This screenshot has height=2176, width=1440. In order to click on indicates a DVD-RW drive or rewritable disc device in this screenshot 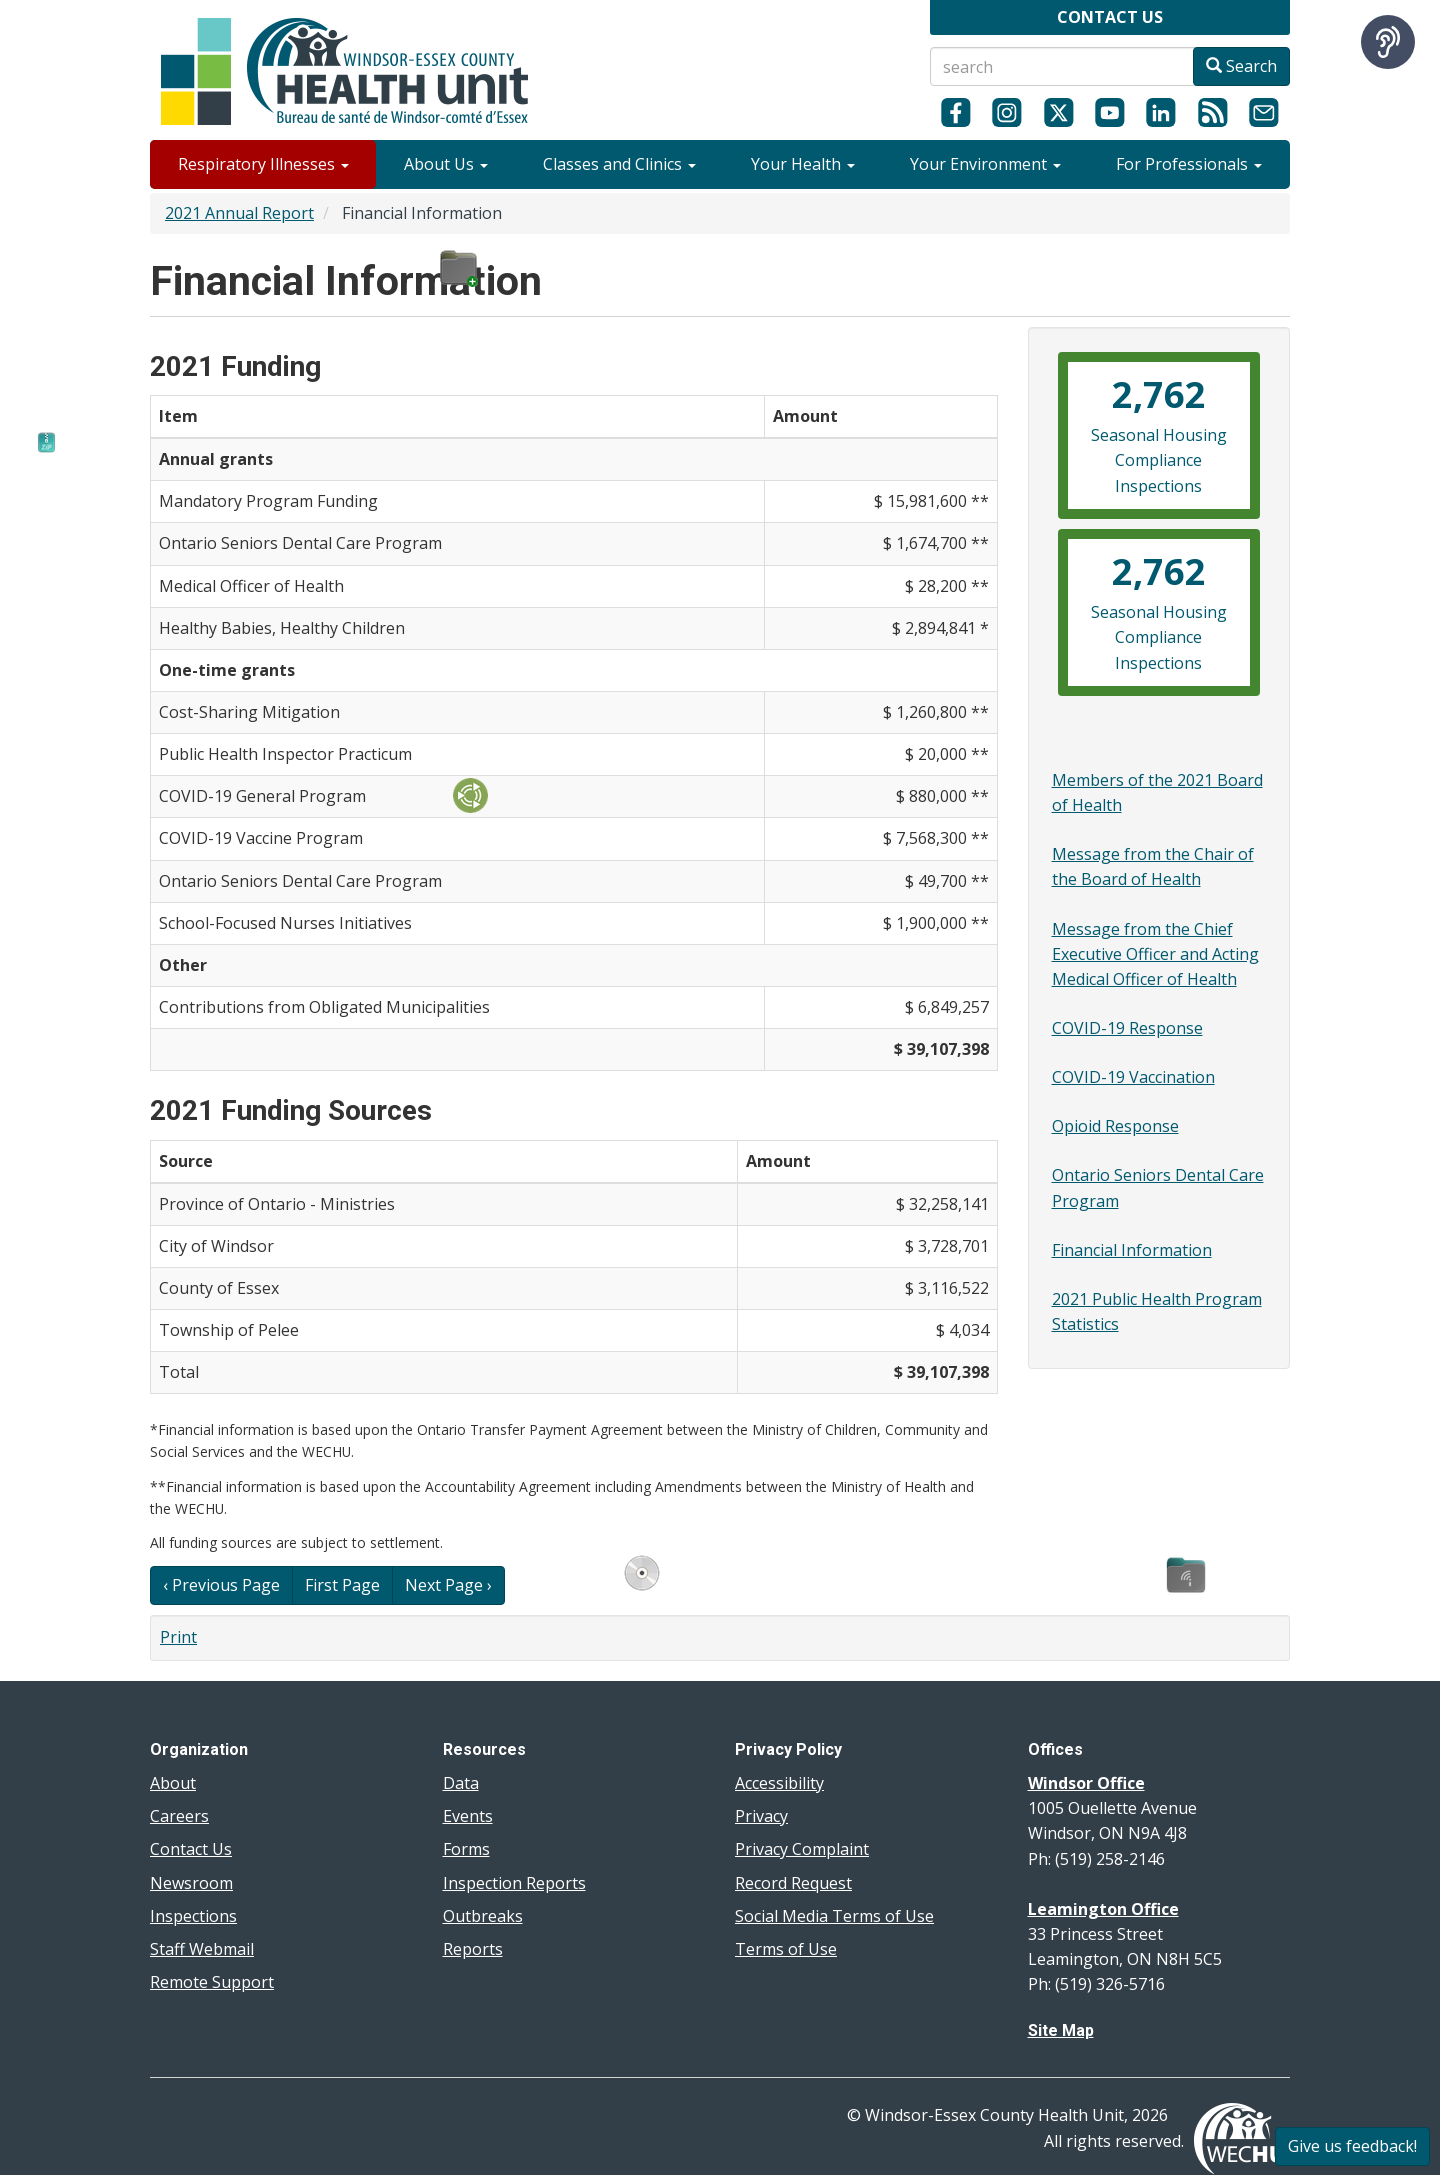, I will do `click(642, 1573)`.